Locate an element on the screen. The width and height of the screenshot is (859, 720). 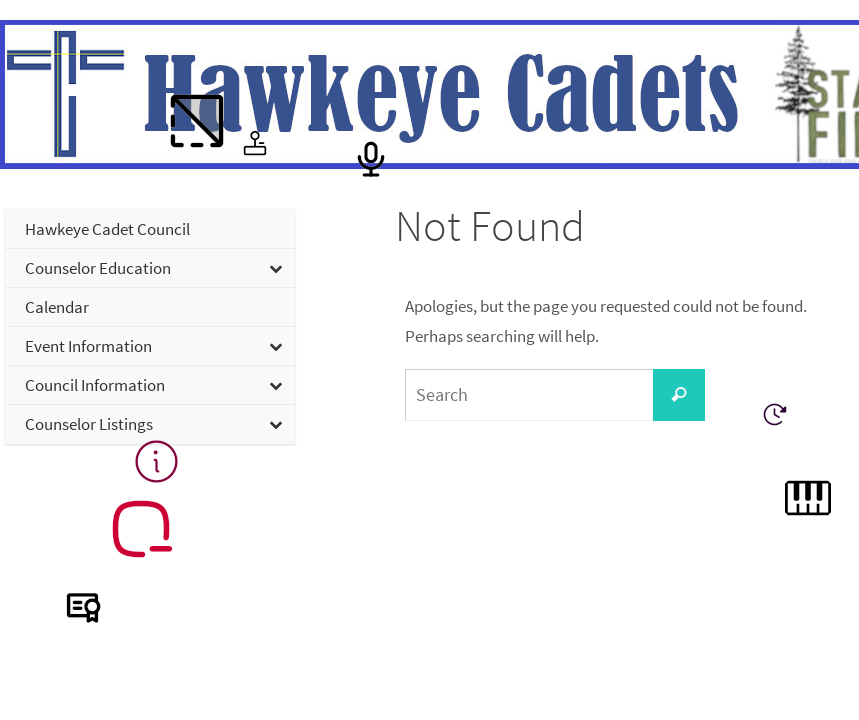
view more information or details is located at coordinates (156, 461).